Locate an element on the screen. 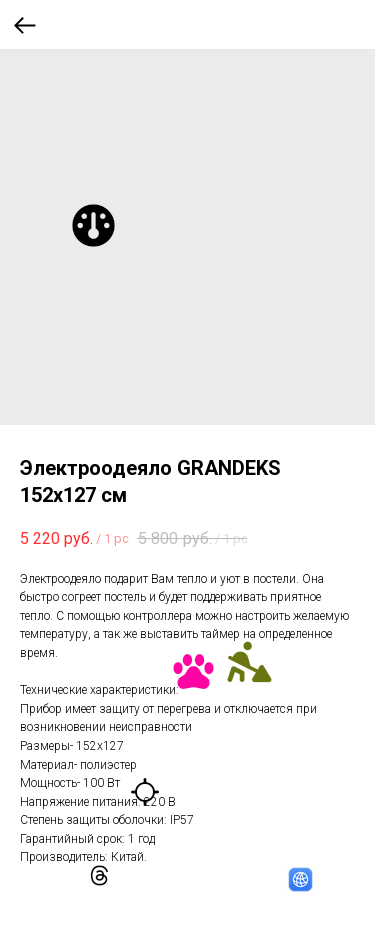  access web-based applications is located at coordinates (300, 879).